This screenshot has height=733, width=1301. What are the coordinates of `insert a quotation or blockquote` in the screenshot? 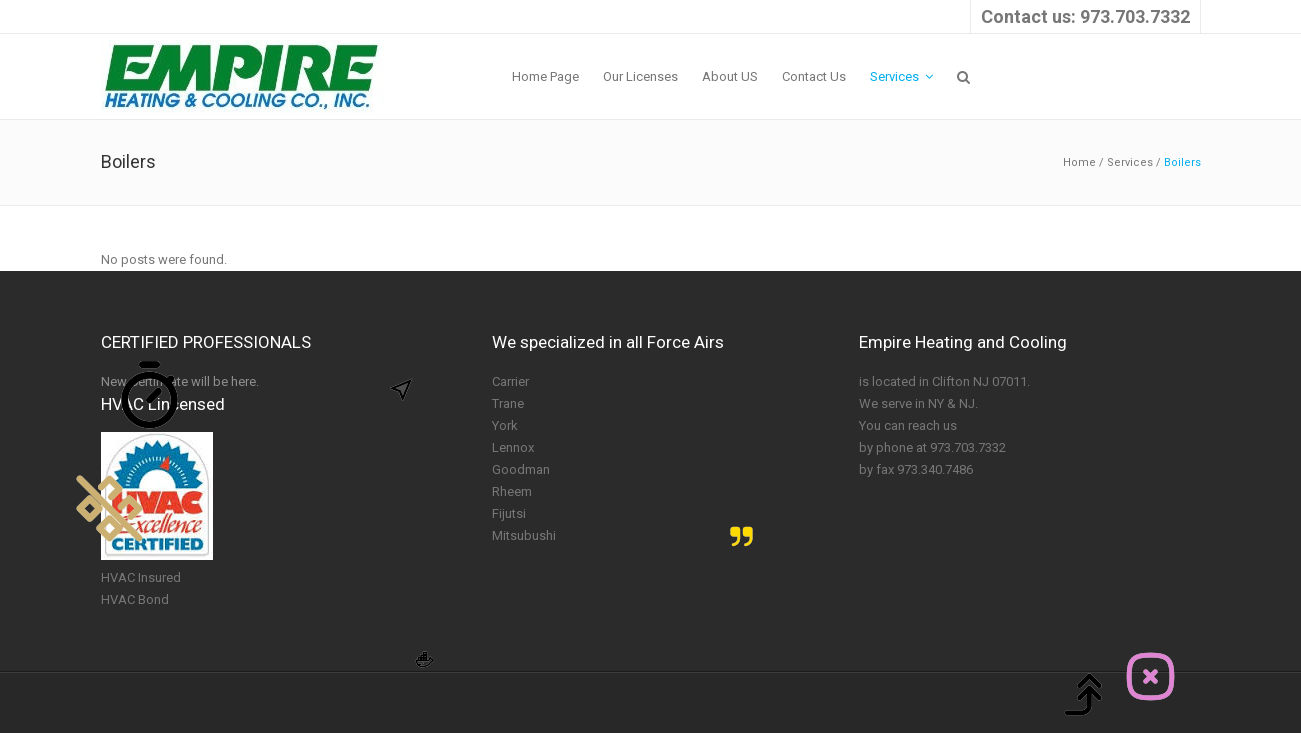 It's located at (741, 536).